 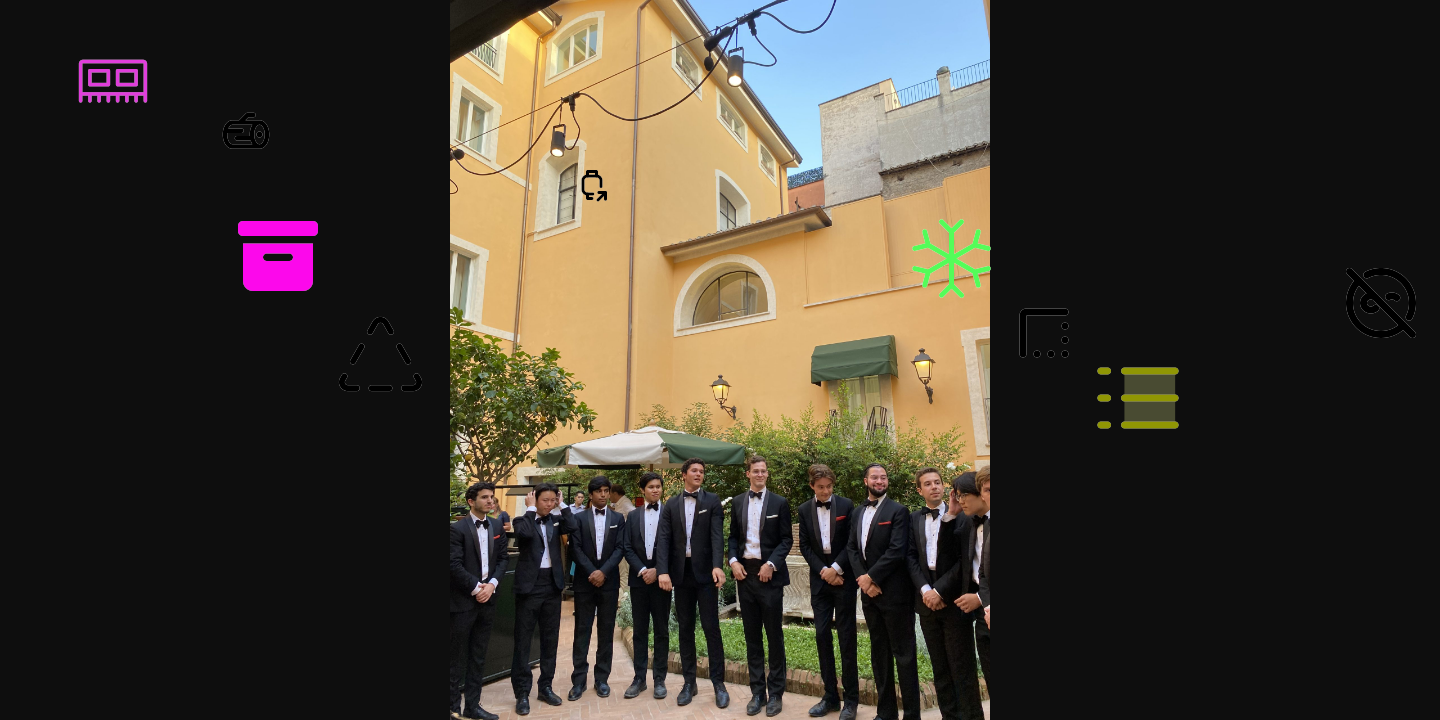 I want to click on indicates a draft or incomplete state, so click(x=380, y=355).